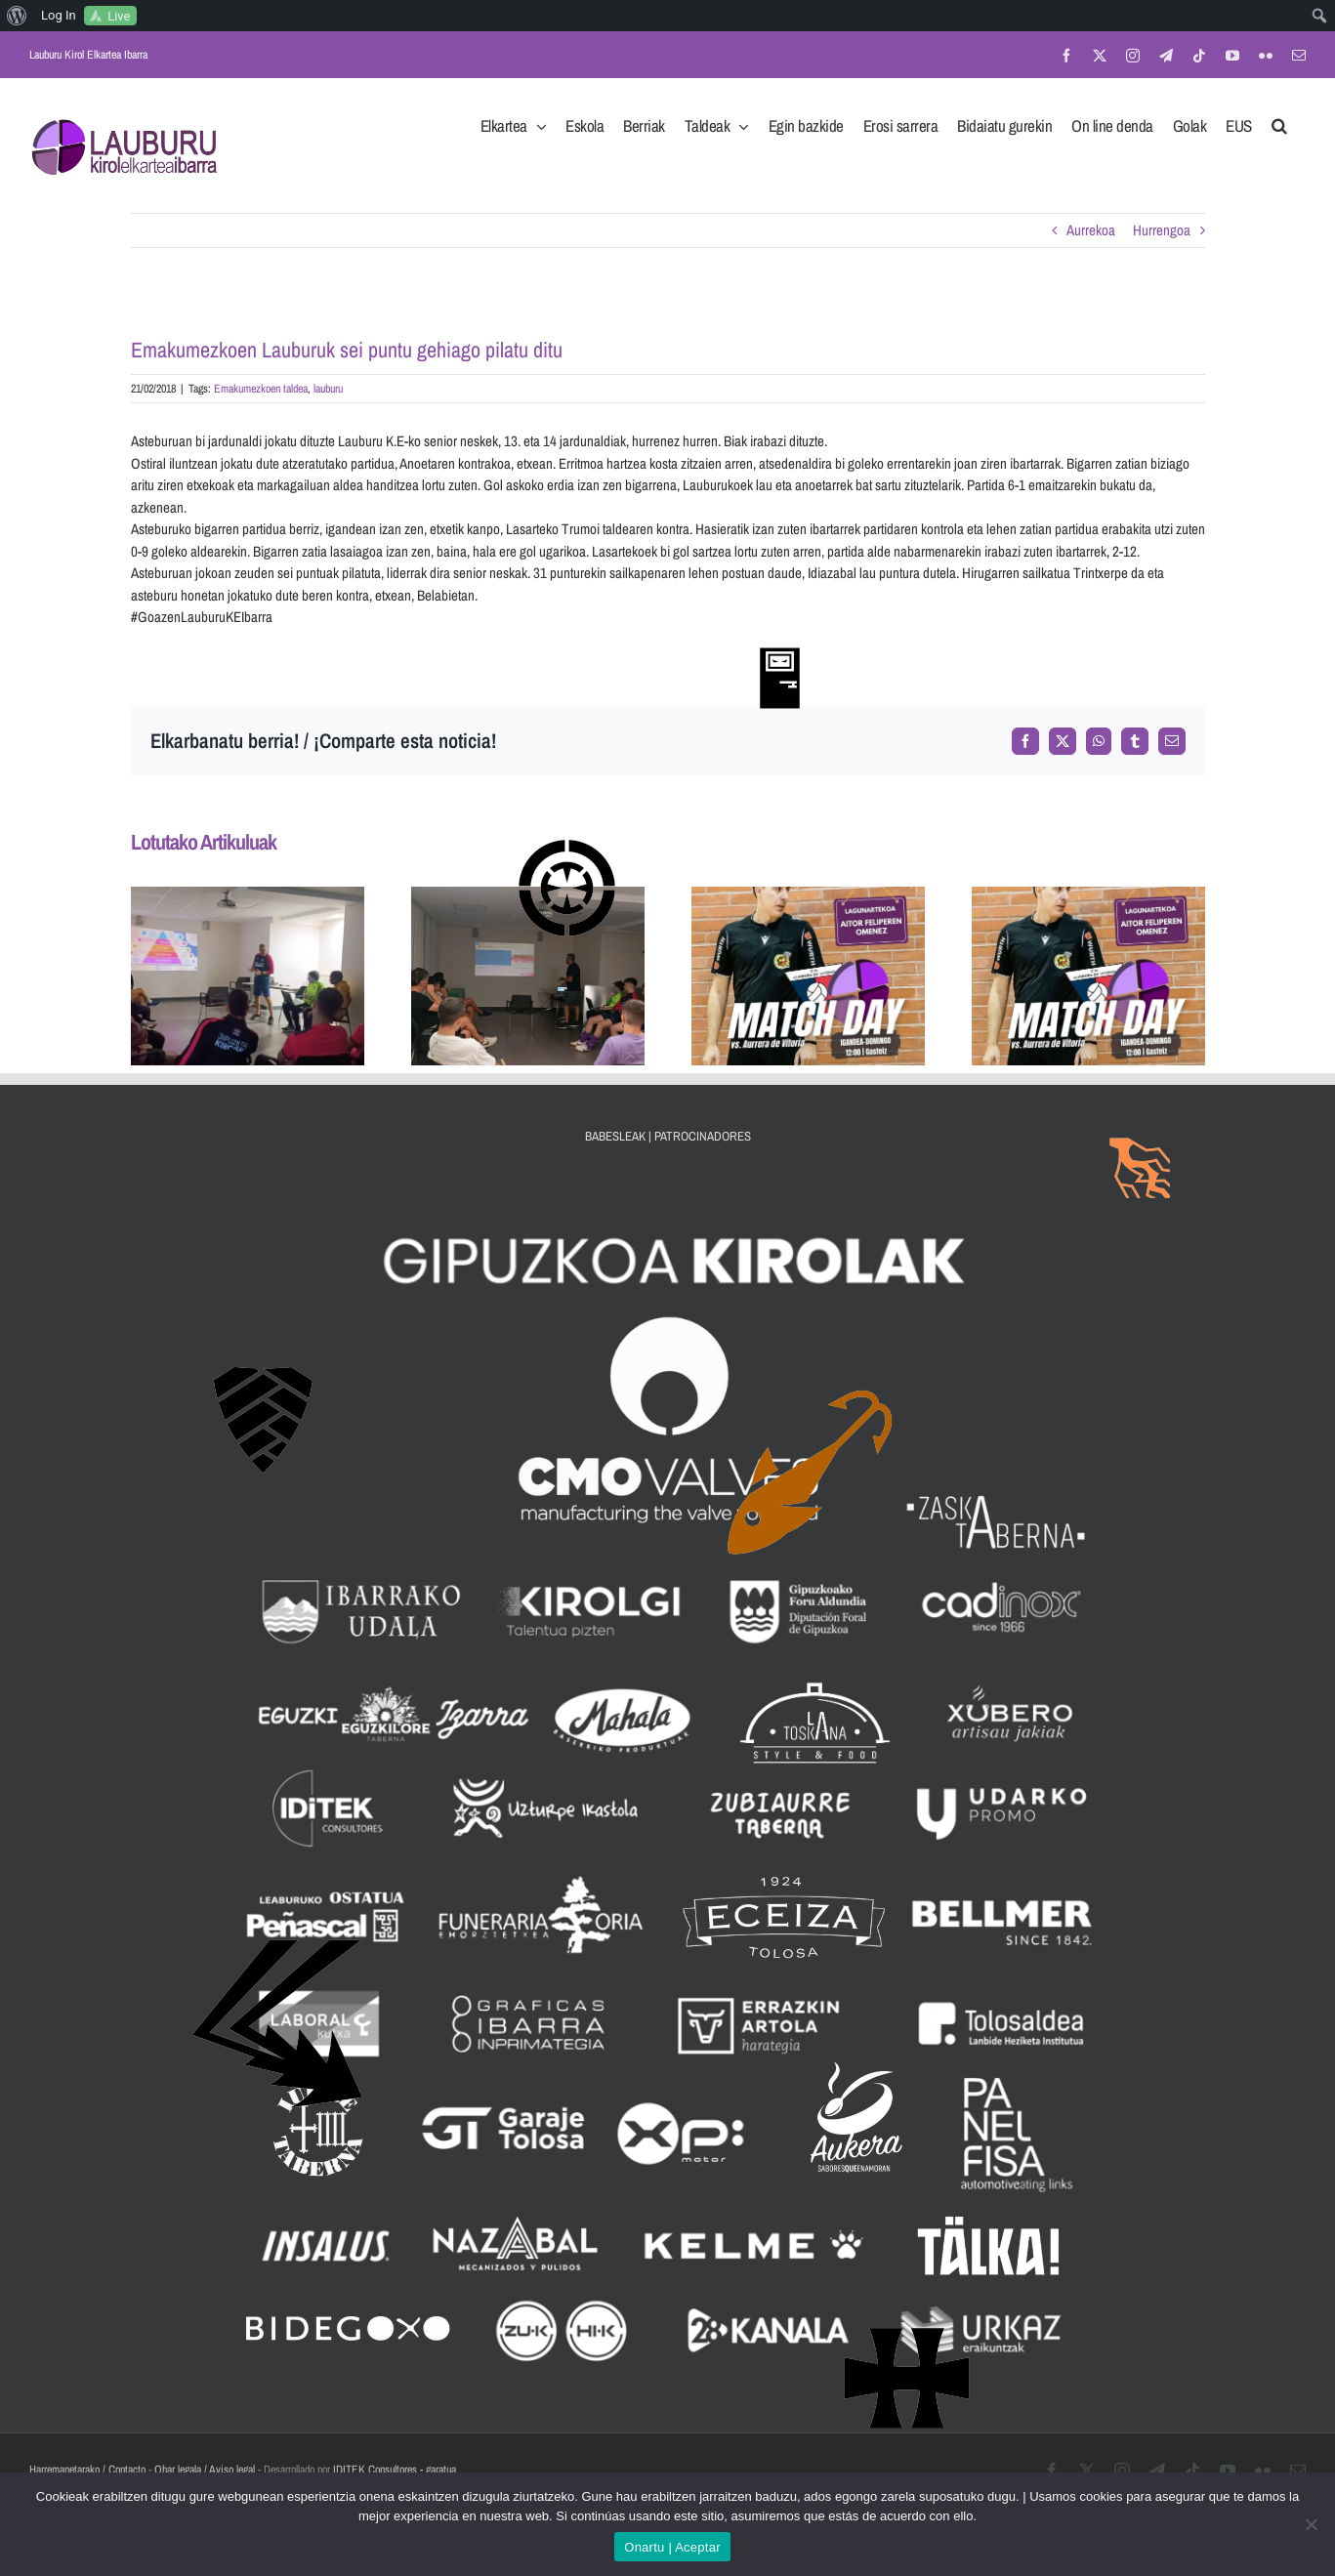 The height and width of the screenshot is (2576, 1335). I want to click on redirect or reroute an action, so click(276, 2023).